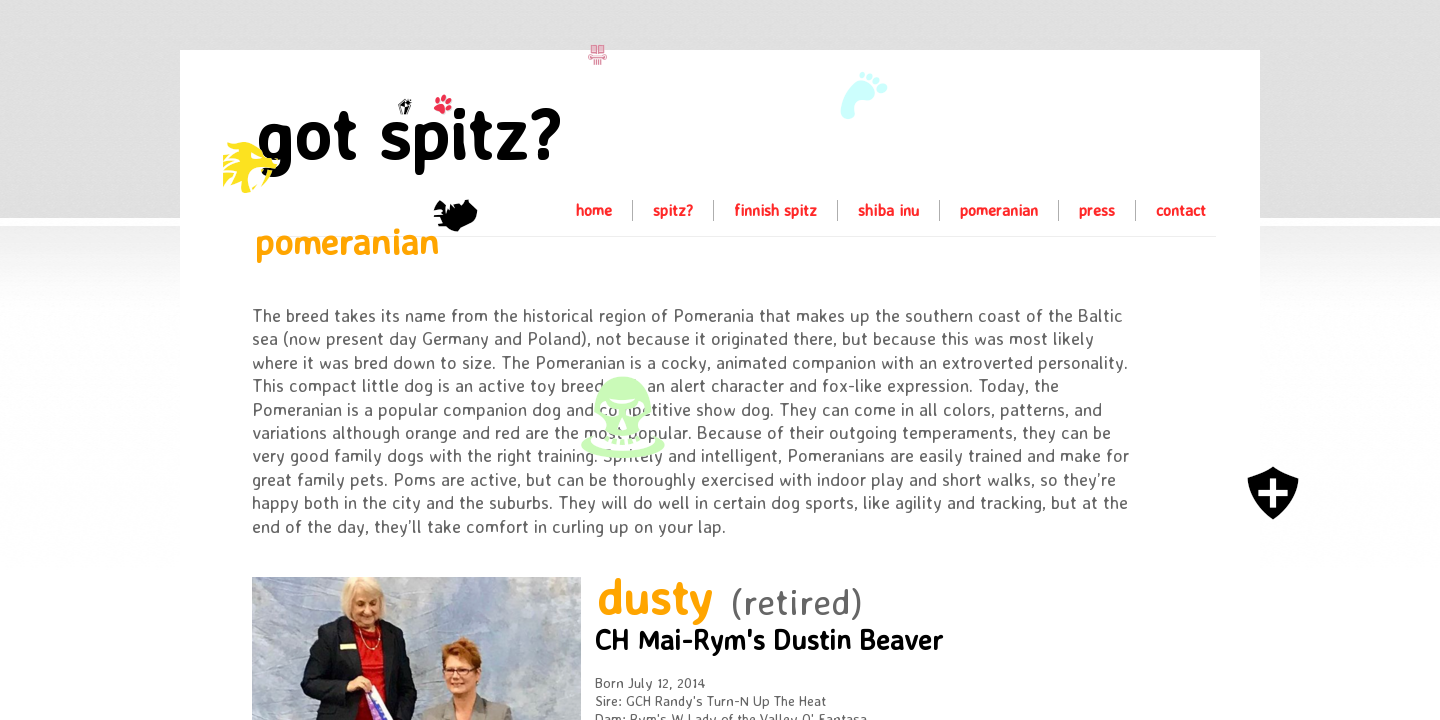 Image resolution: width=1440 pixels, height=720 pixels. Describe the element at coordinates (455, 215) in the screenshot. I see `select iceland as a country or region` at that location.